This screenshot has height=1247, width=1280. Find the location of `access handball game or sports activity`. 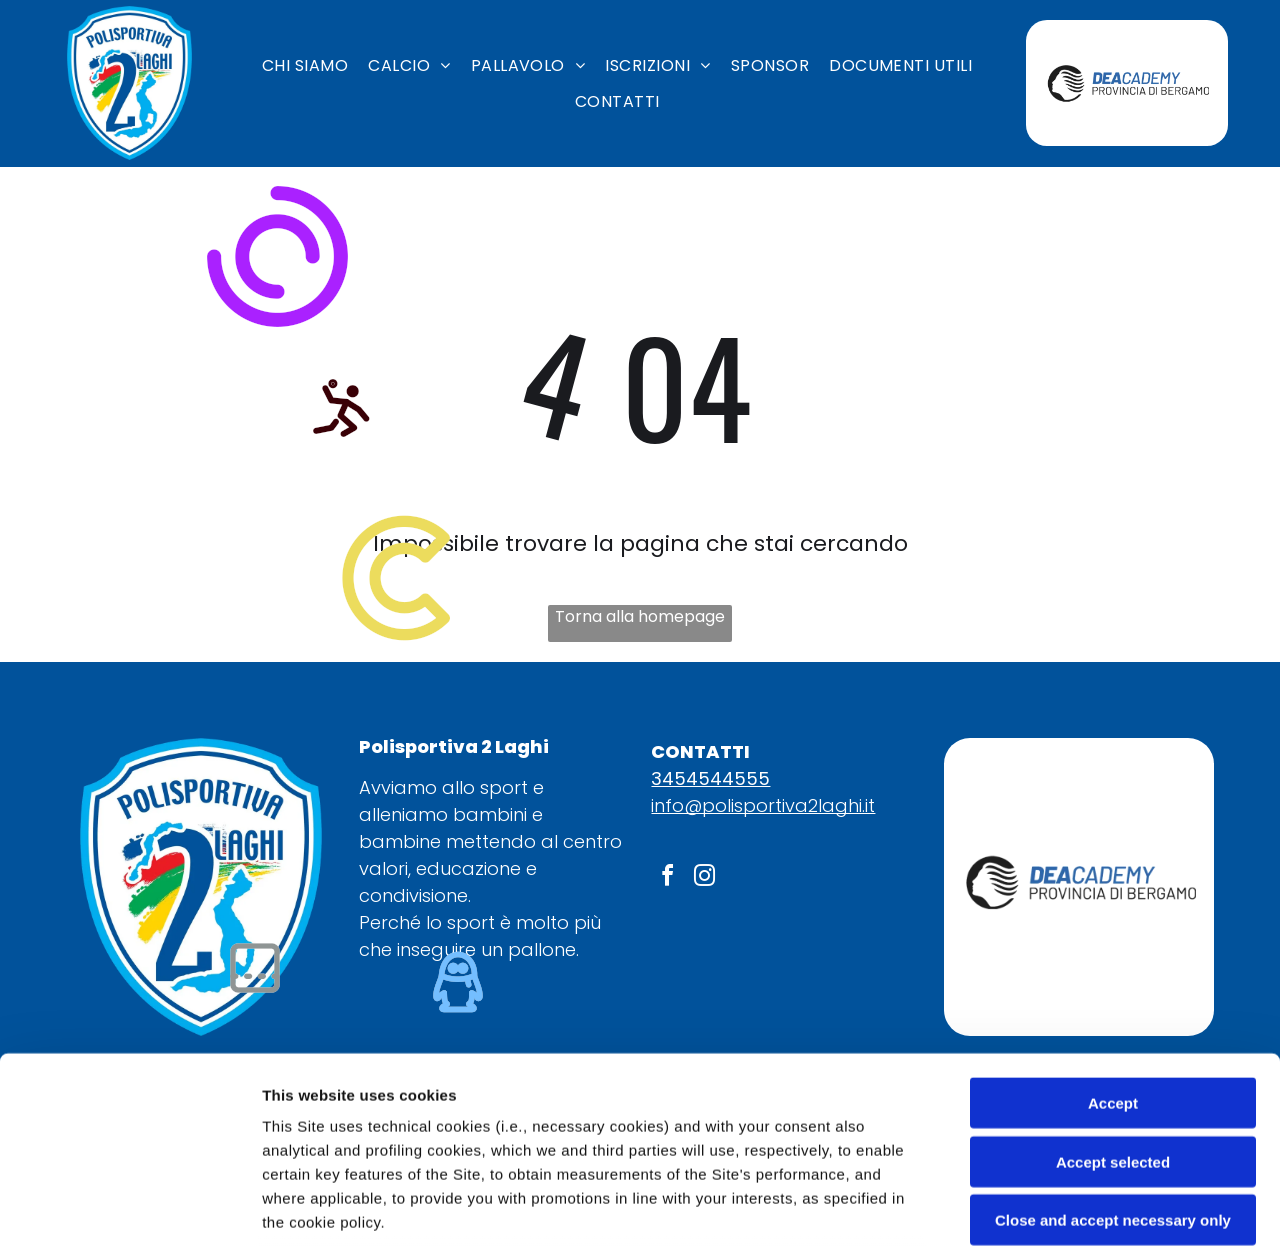

access handball game or sports activity is located at coordinates (340, 406).